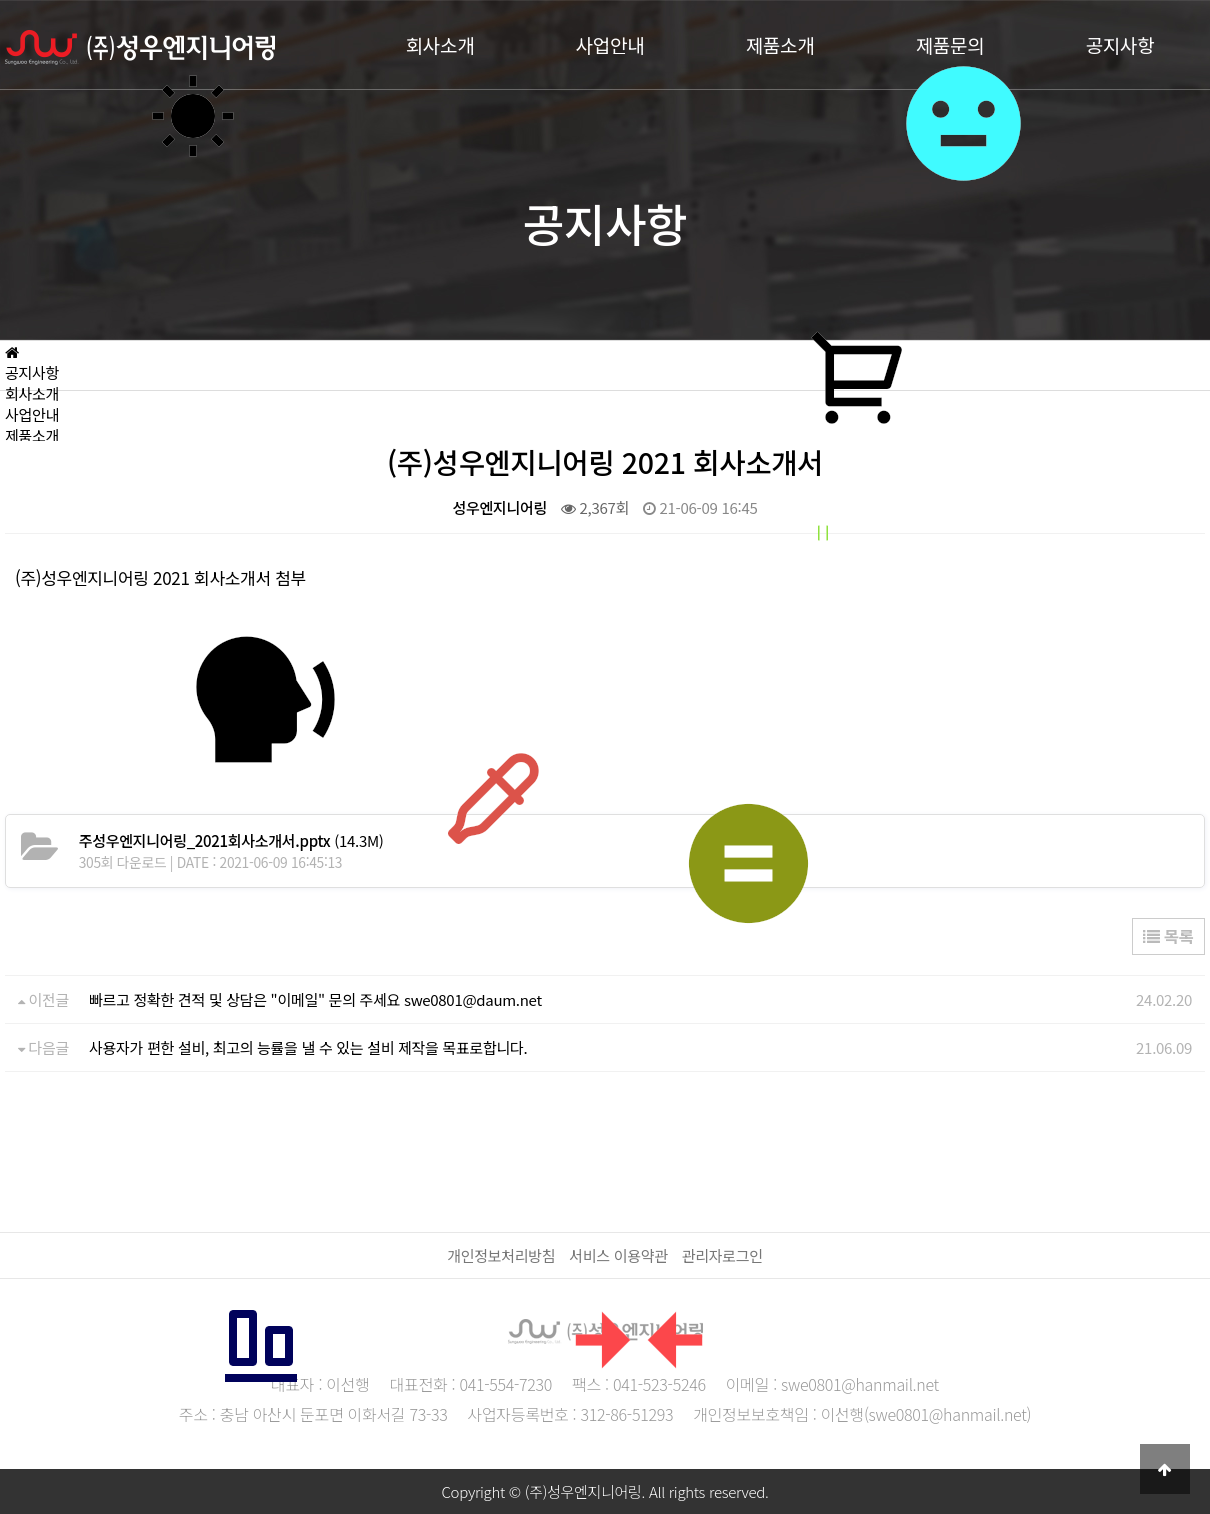  What do you see at coordinates (748, 863) in the screenshot?
I see `creative commons no derivatives license indicator` at bounding box center [748, 863].